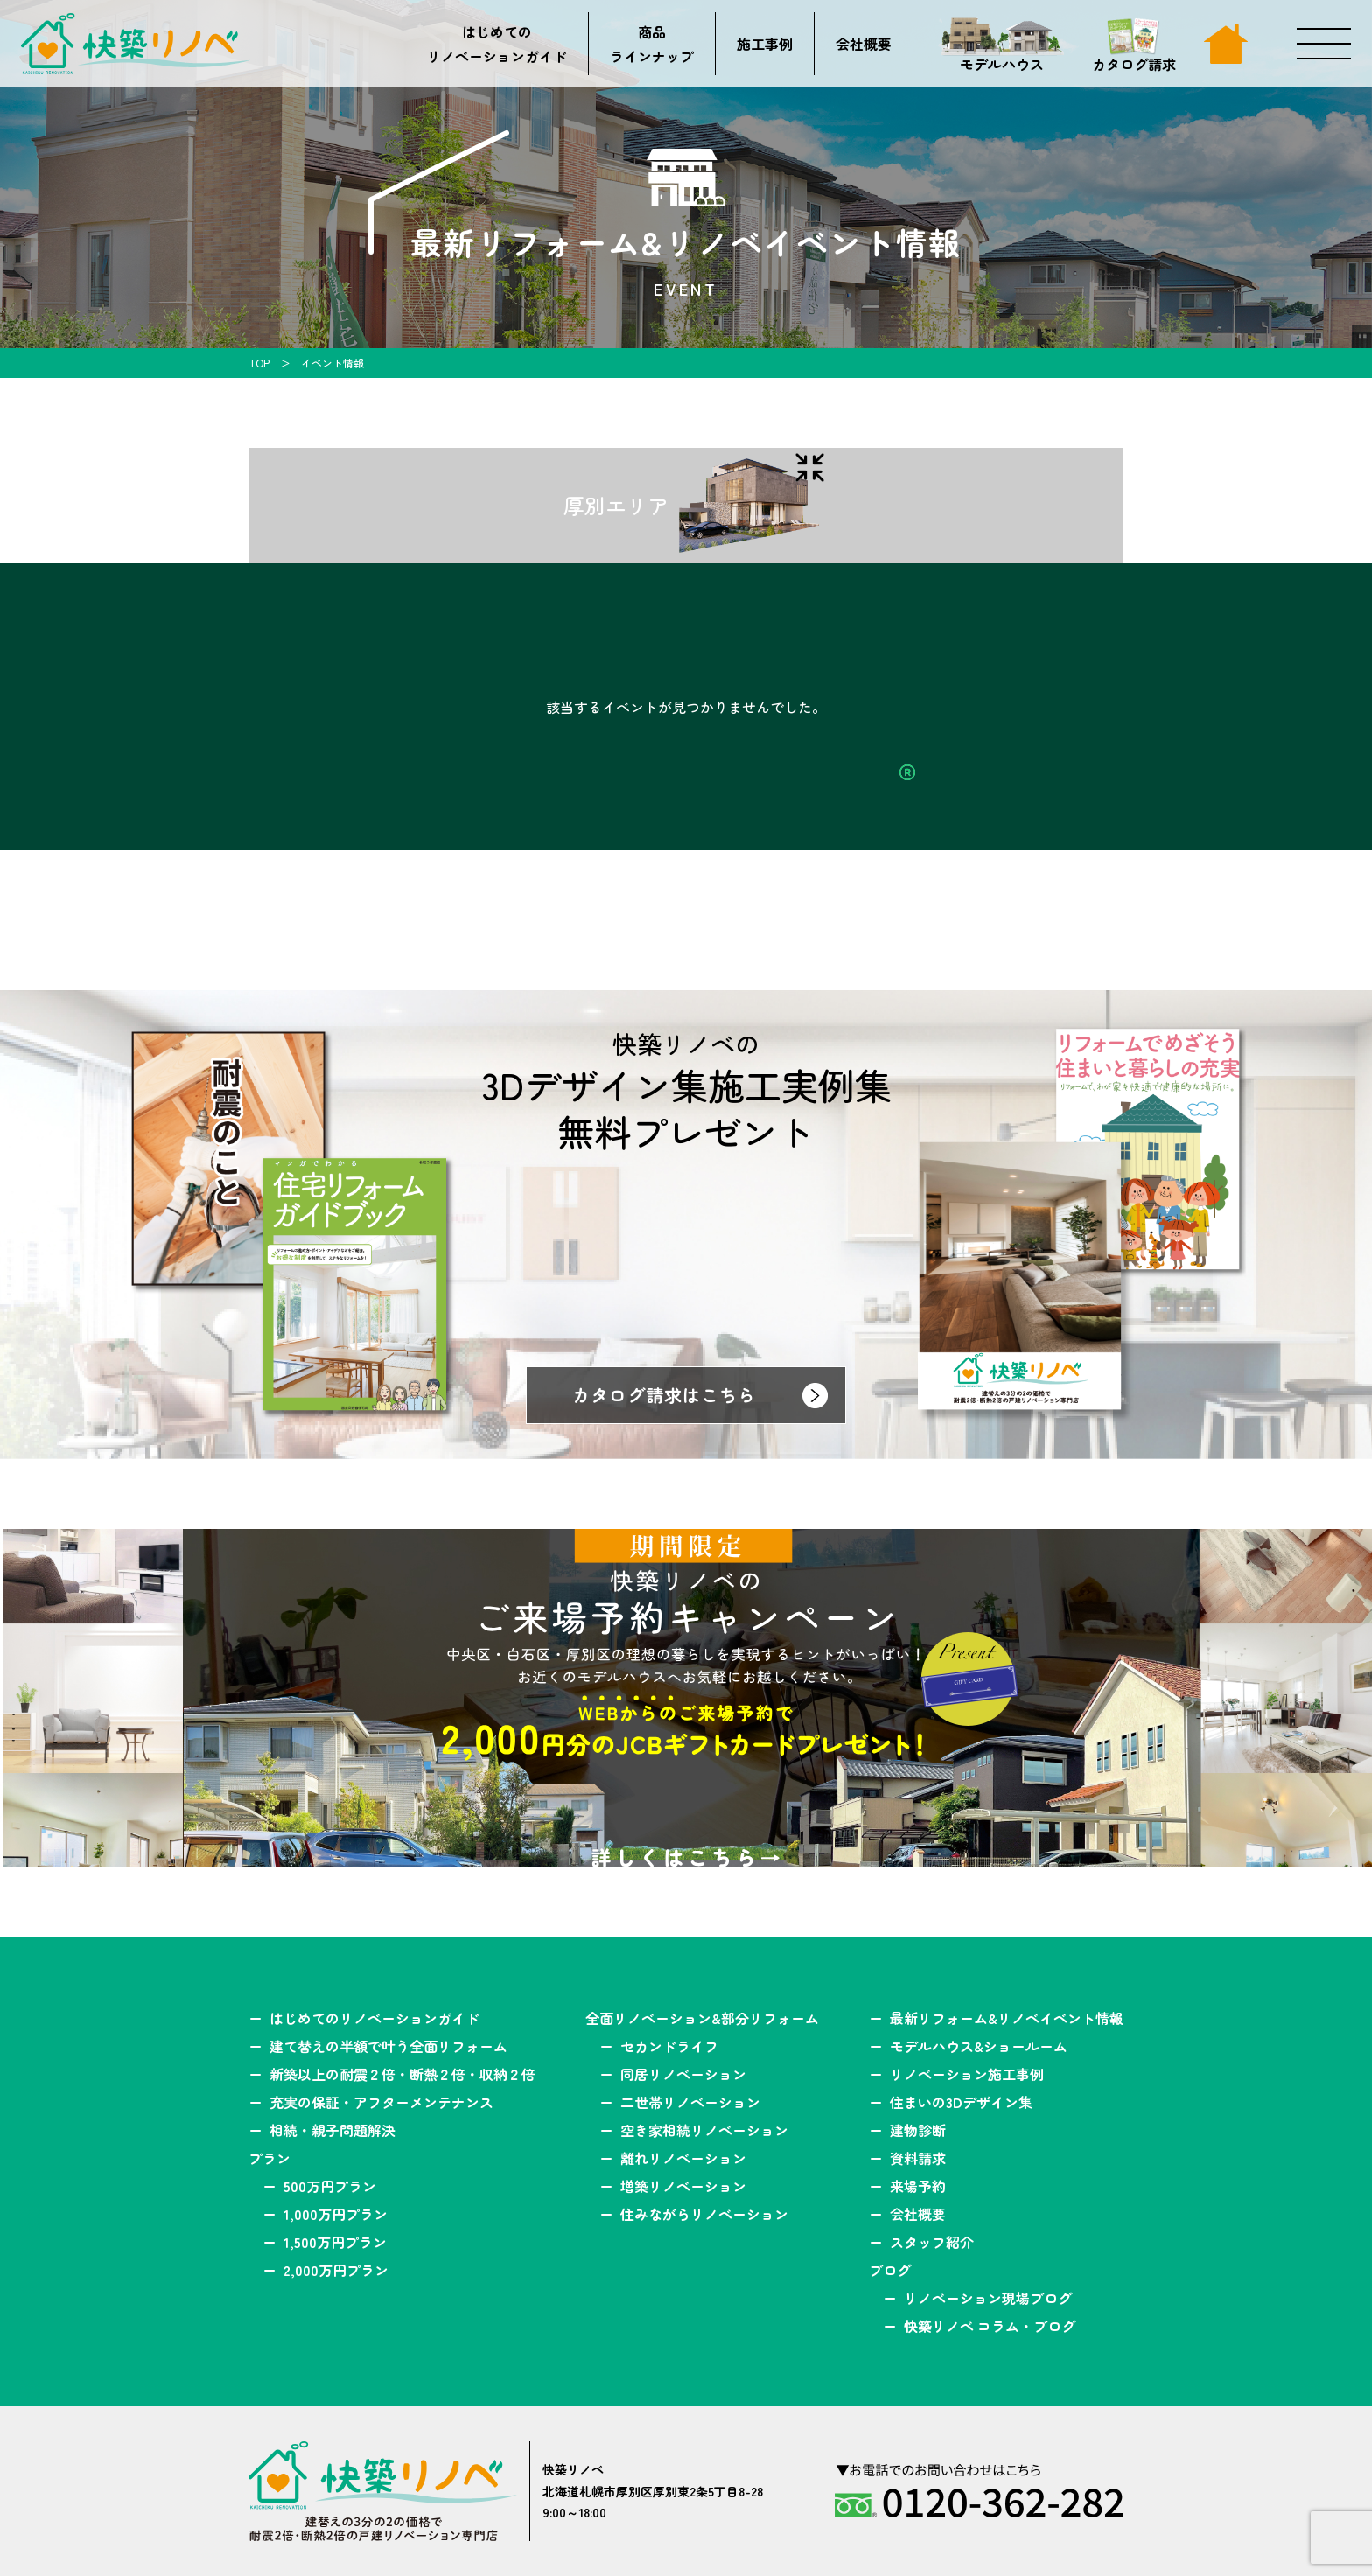 Image resolution: width=1372 pixels, height=2576 pixels. What do you see at coordinates (809, 467) in the screenshot?
I see `minimize or reduce window size` at bounding box center [809, 467].